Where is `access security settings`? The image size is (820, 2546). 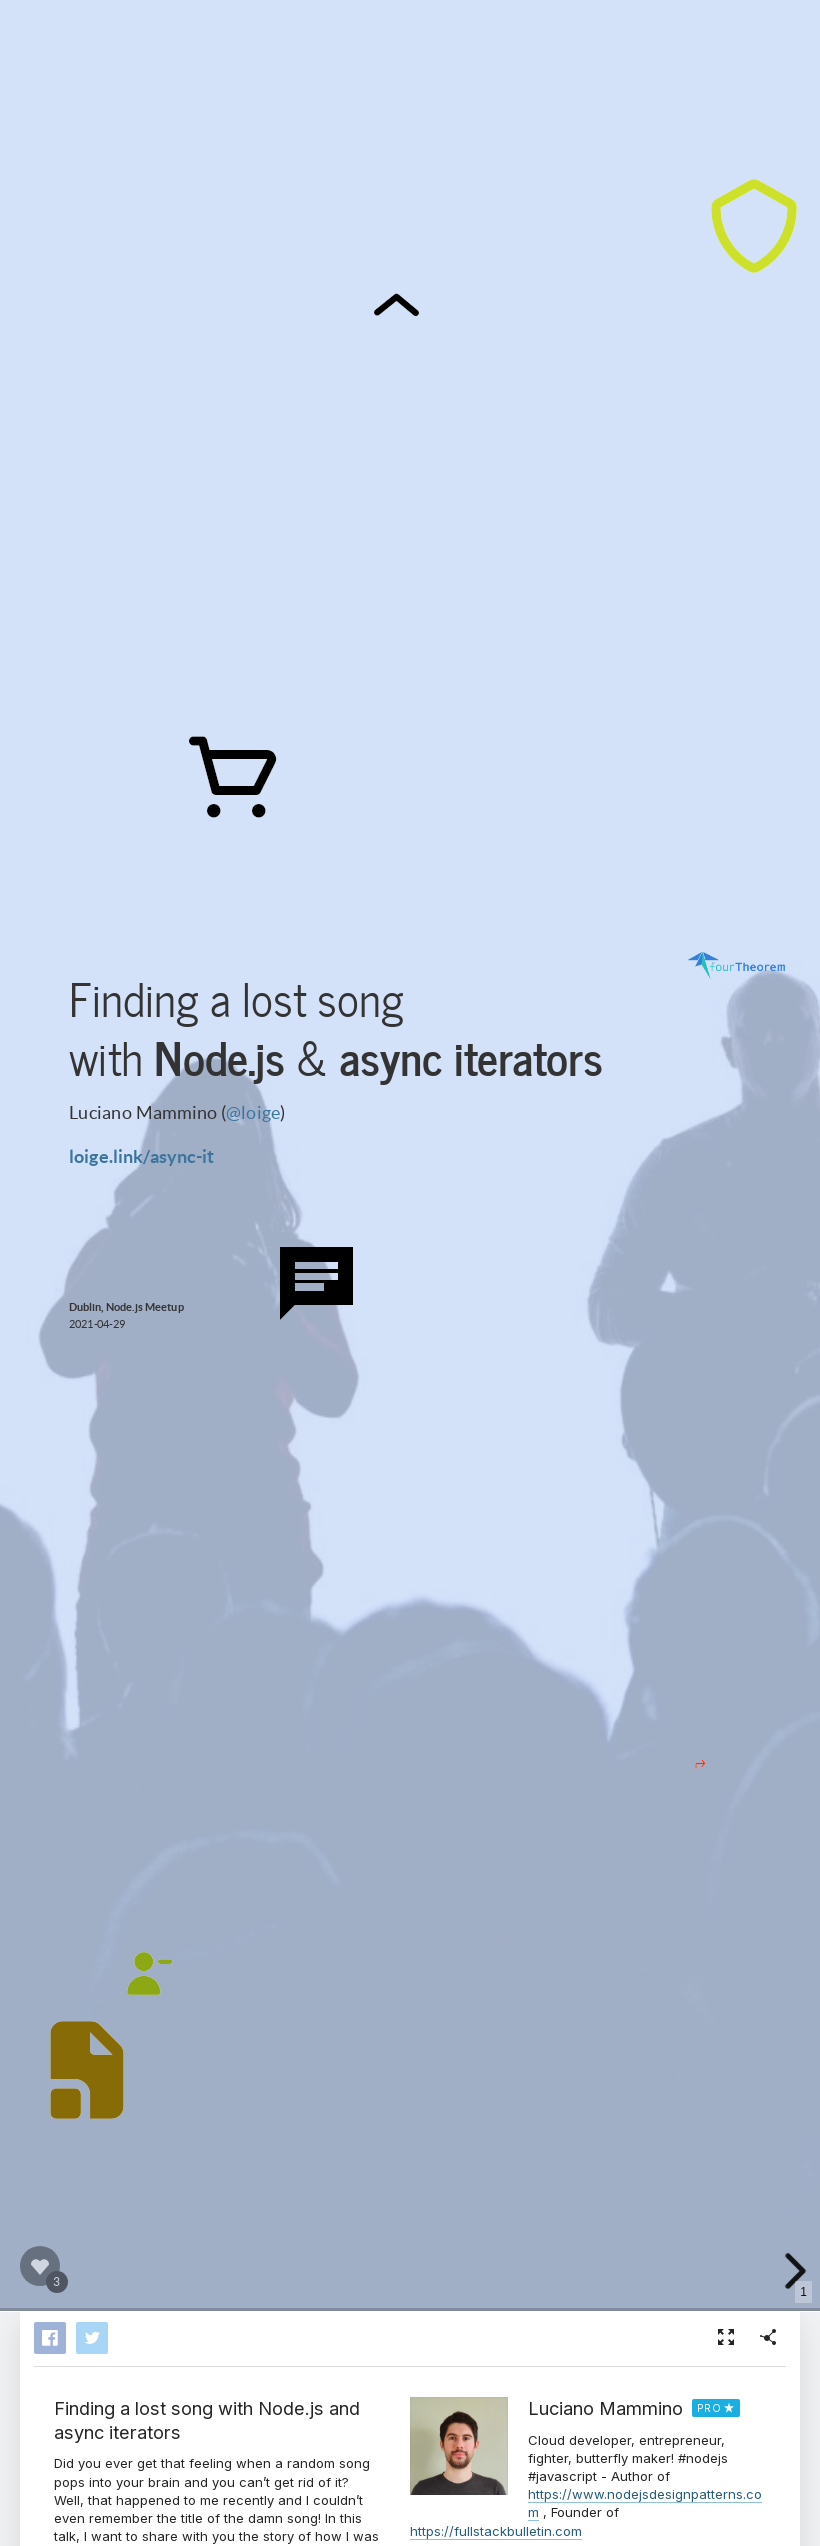
access security settings is located at coordinates (754, 226).